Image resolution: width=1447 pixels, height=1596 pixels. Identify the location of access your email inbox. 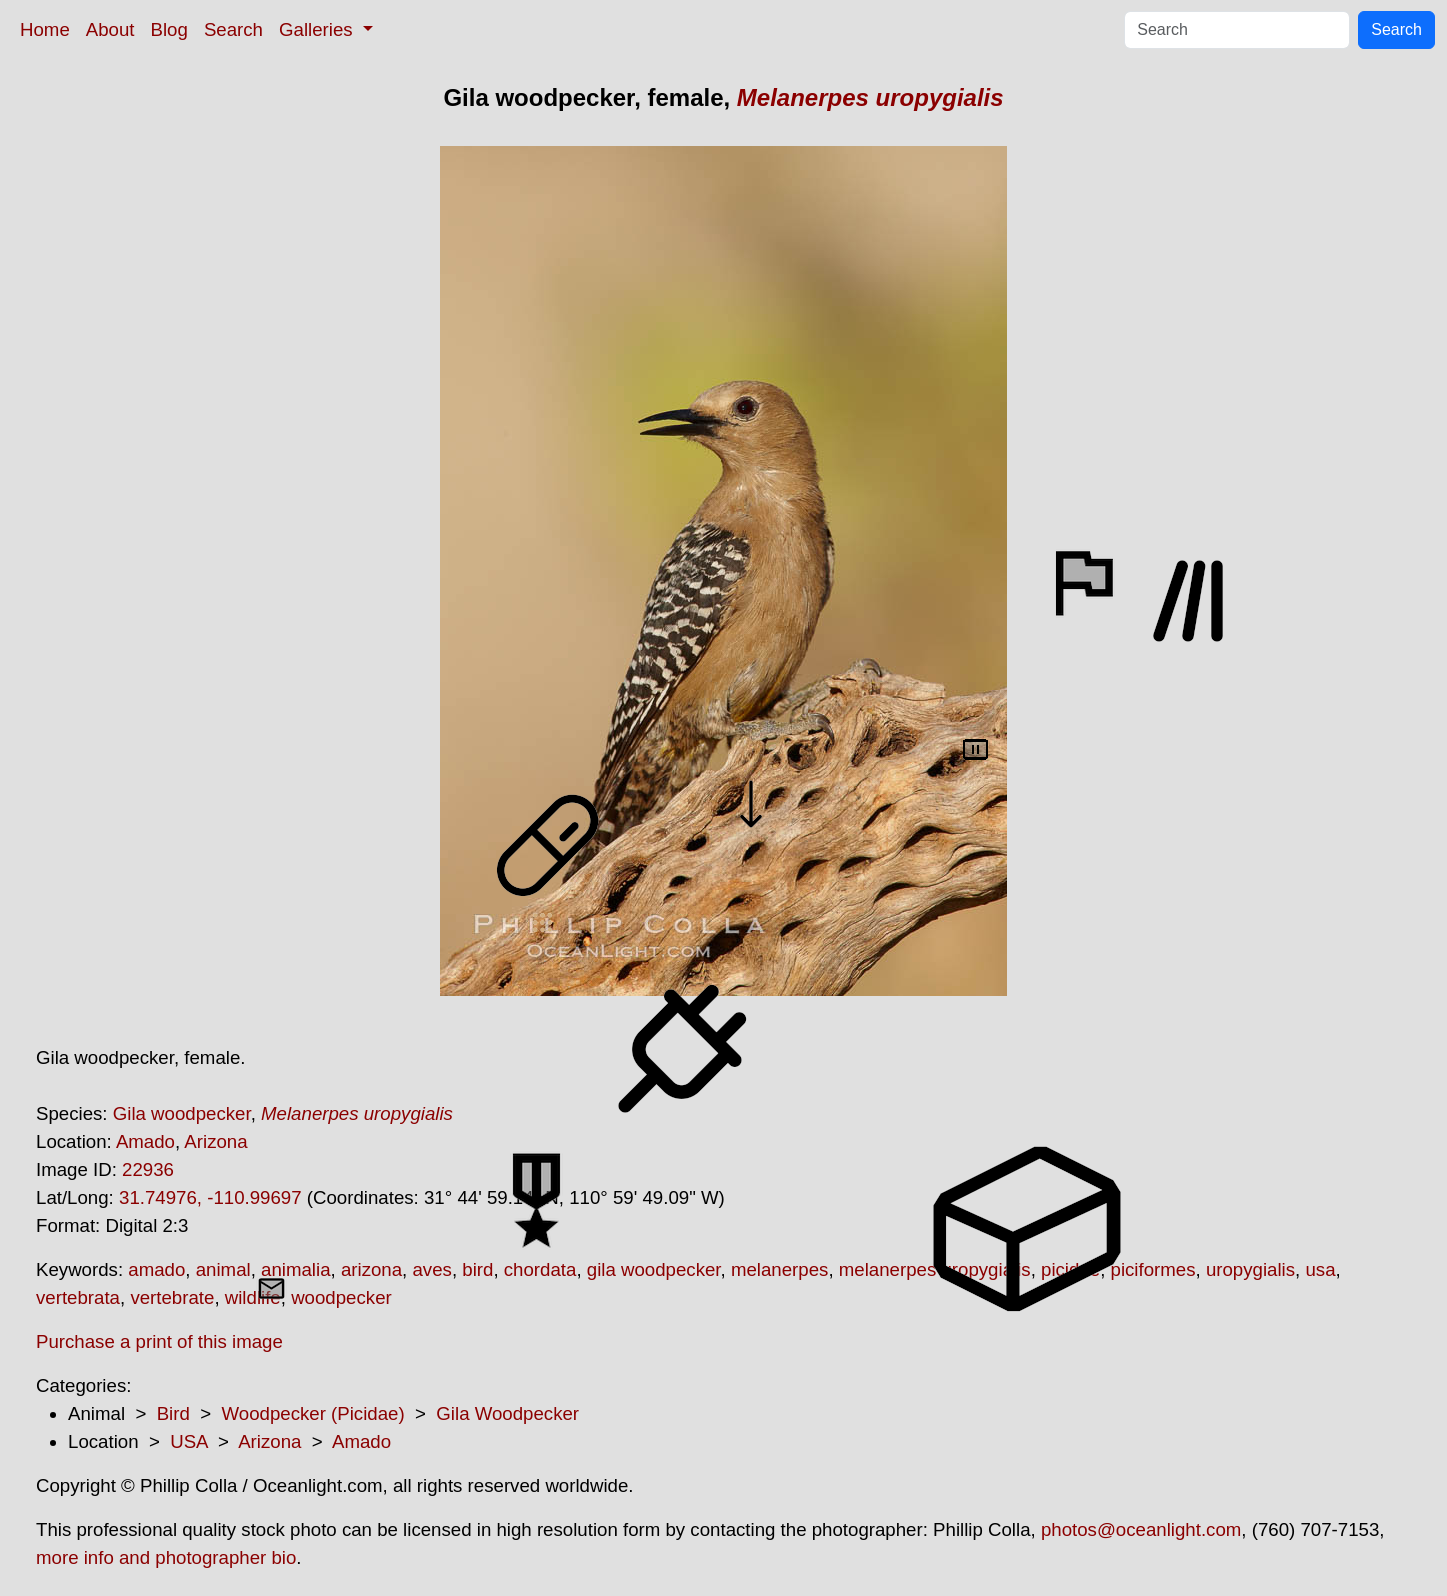
(271, 1288).